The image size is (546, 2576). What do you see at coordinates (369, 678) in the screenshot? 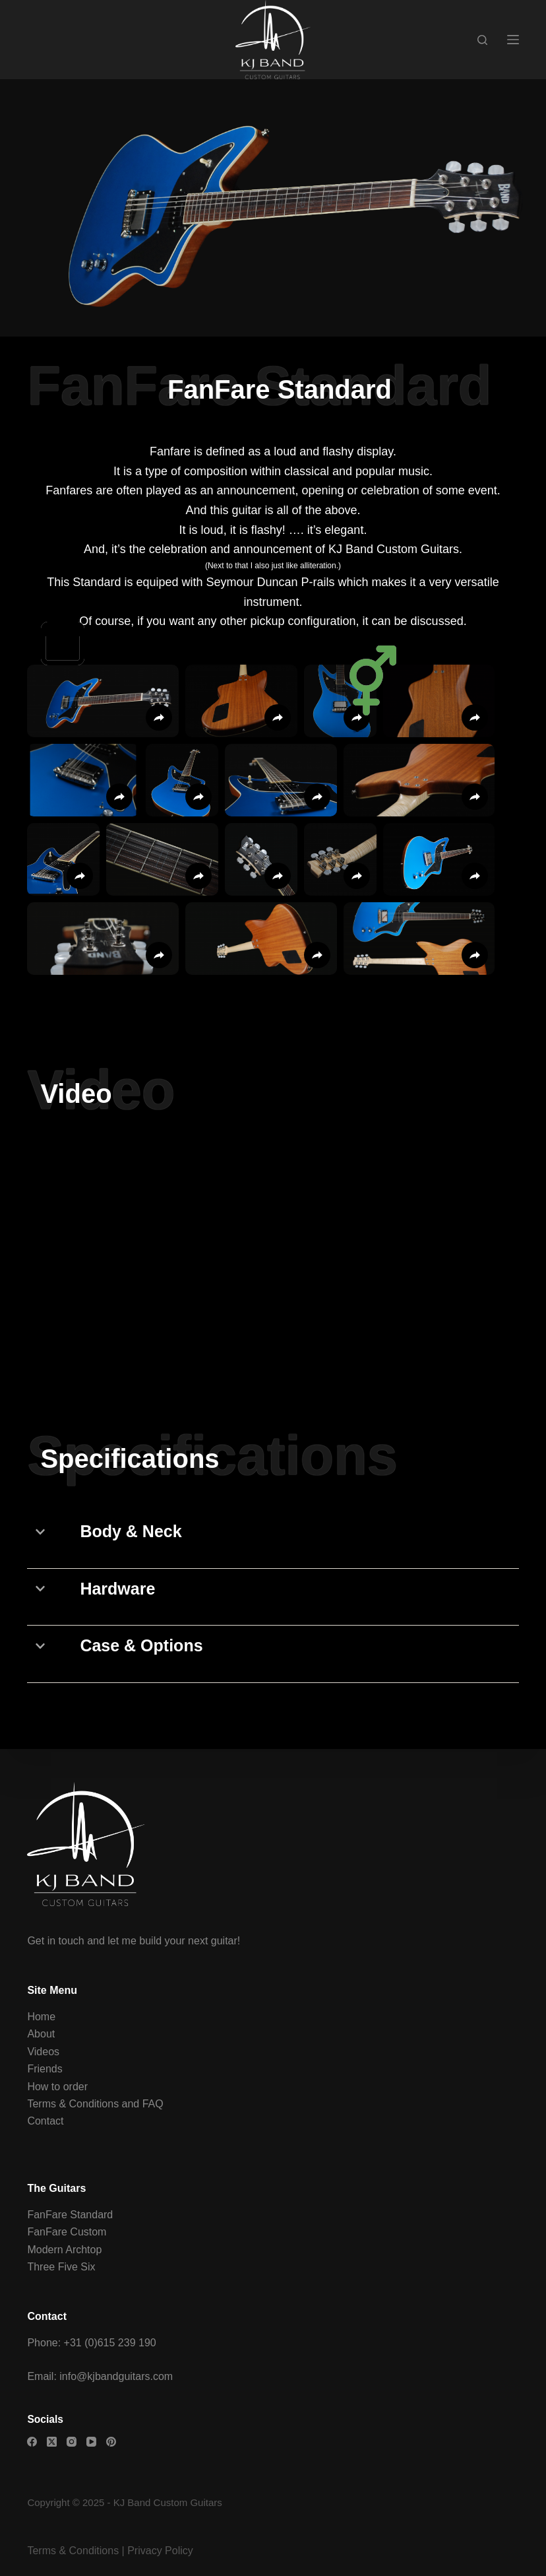
I see `select bigender identity option` at bounding box center [369, 678].